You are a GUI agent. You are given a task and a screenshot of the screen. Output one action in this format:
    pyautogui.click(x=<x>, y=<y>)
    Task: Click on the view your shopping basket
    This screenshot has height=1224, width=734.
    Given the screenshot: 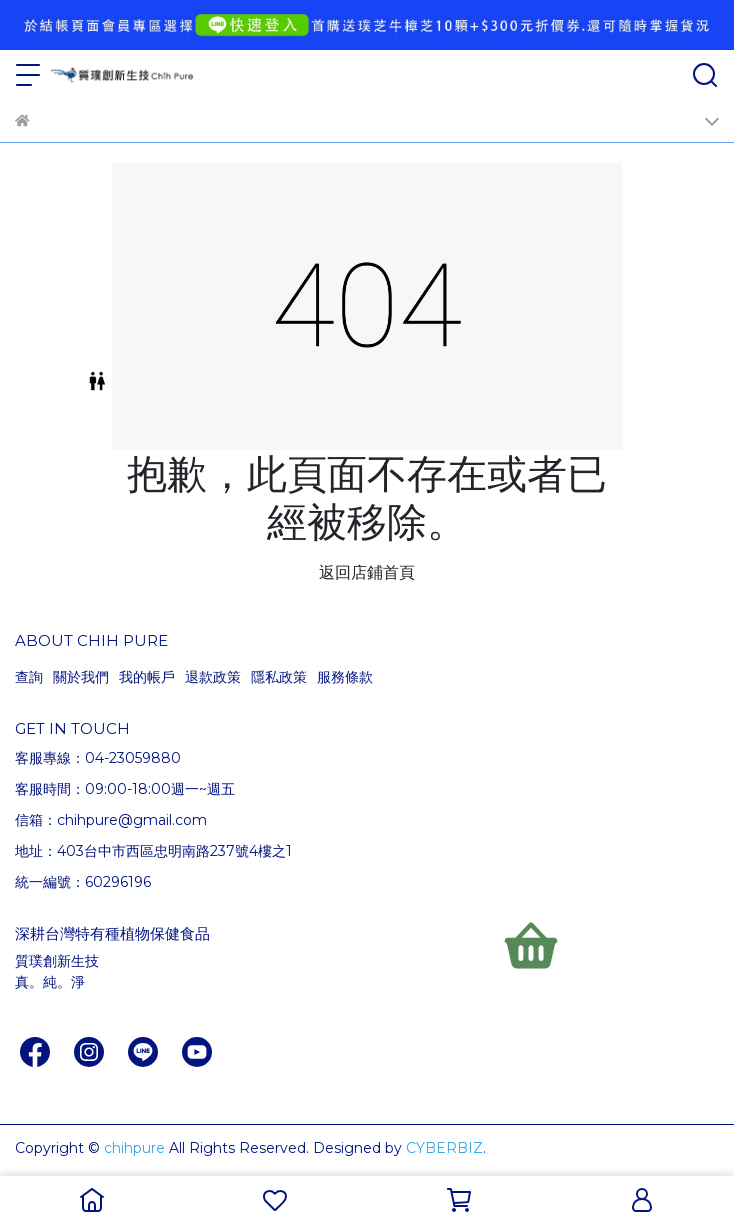 What is the action you would take?
    pyautogui.click(x=531, y=947)
    